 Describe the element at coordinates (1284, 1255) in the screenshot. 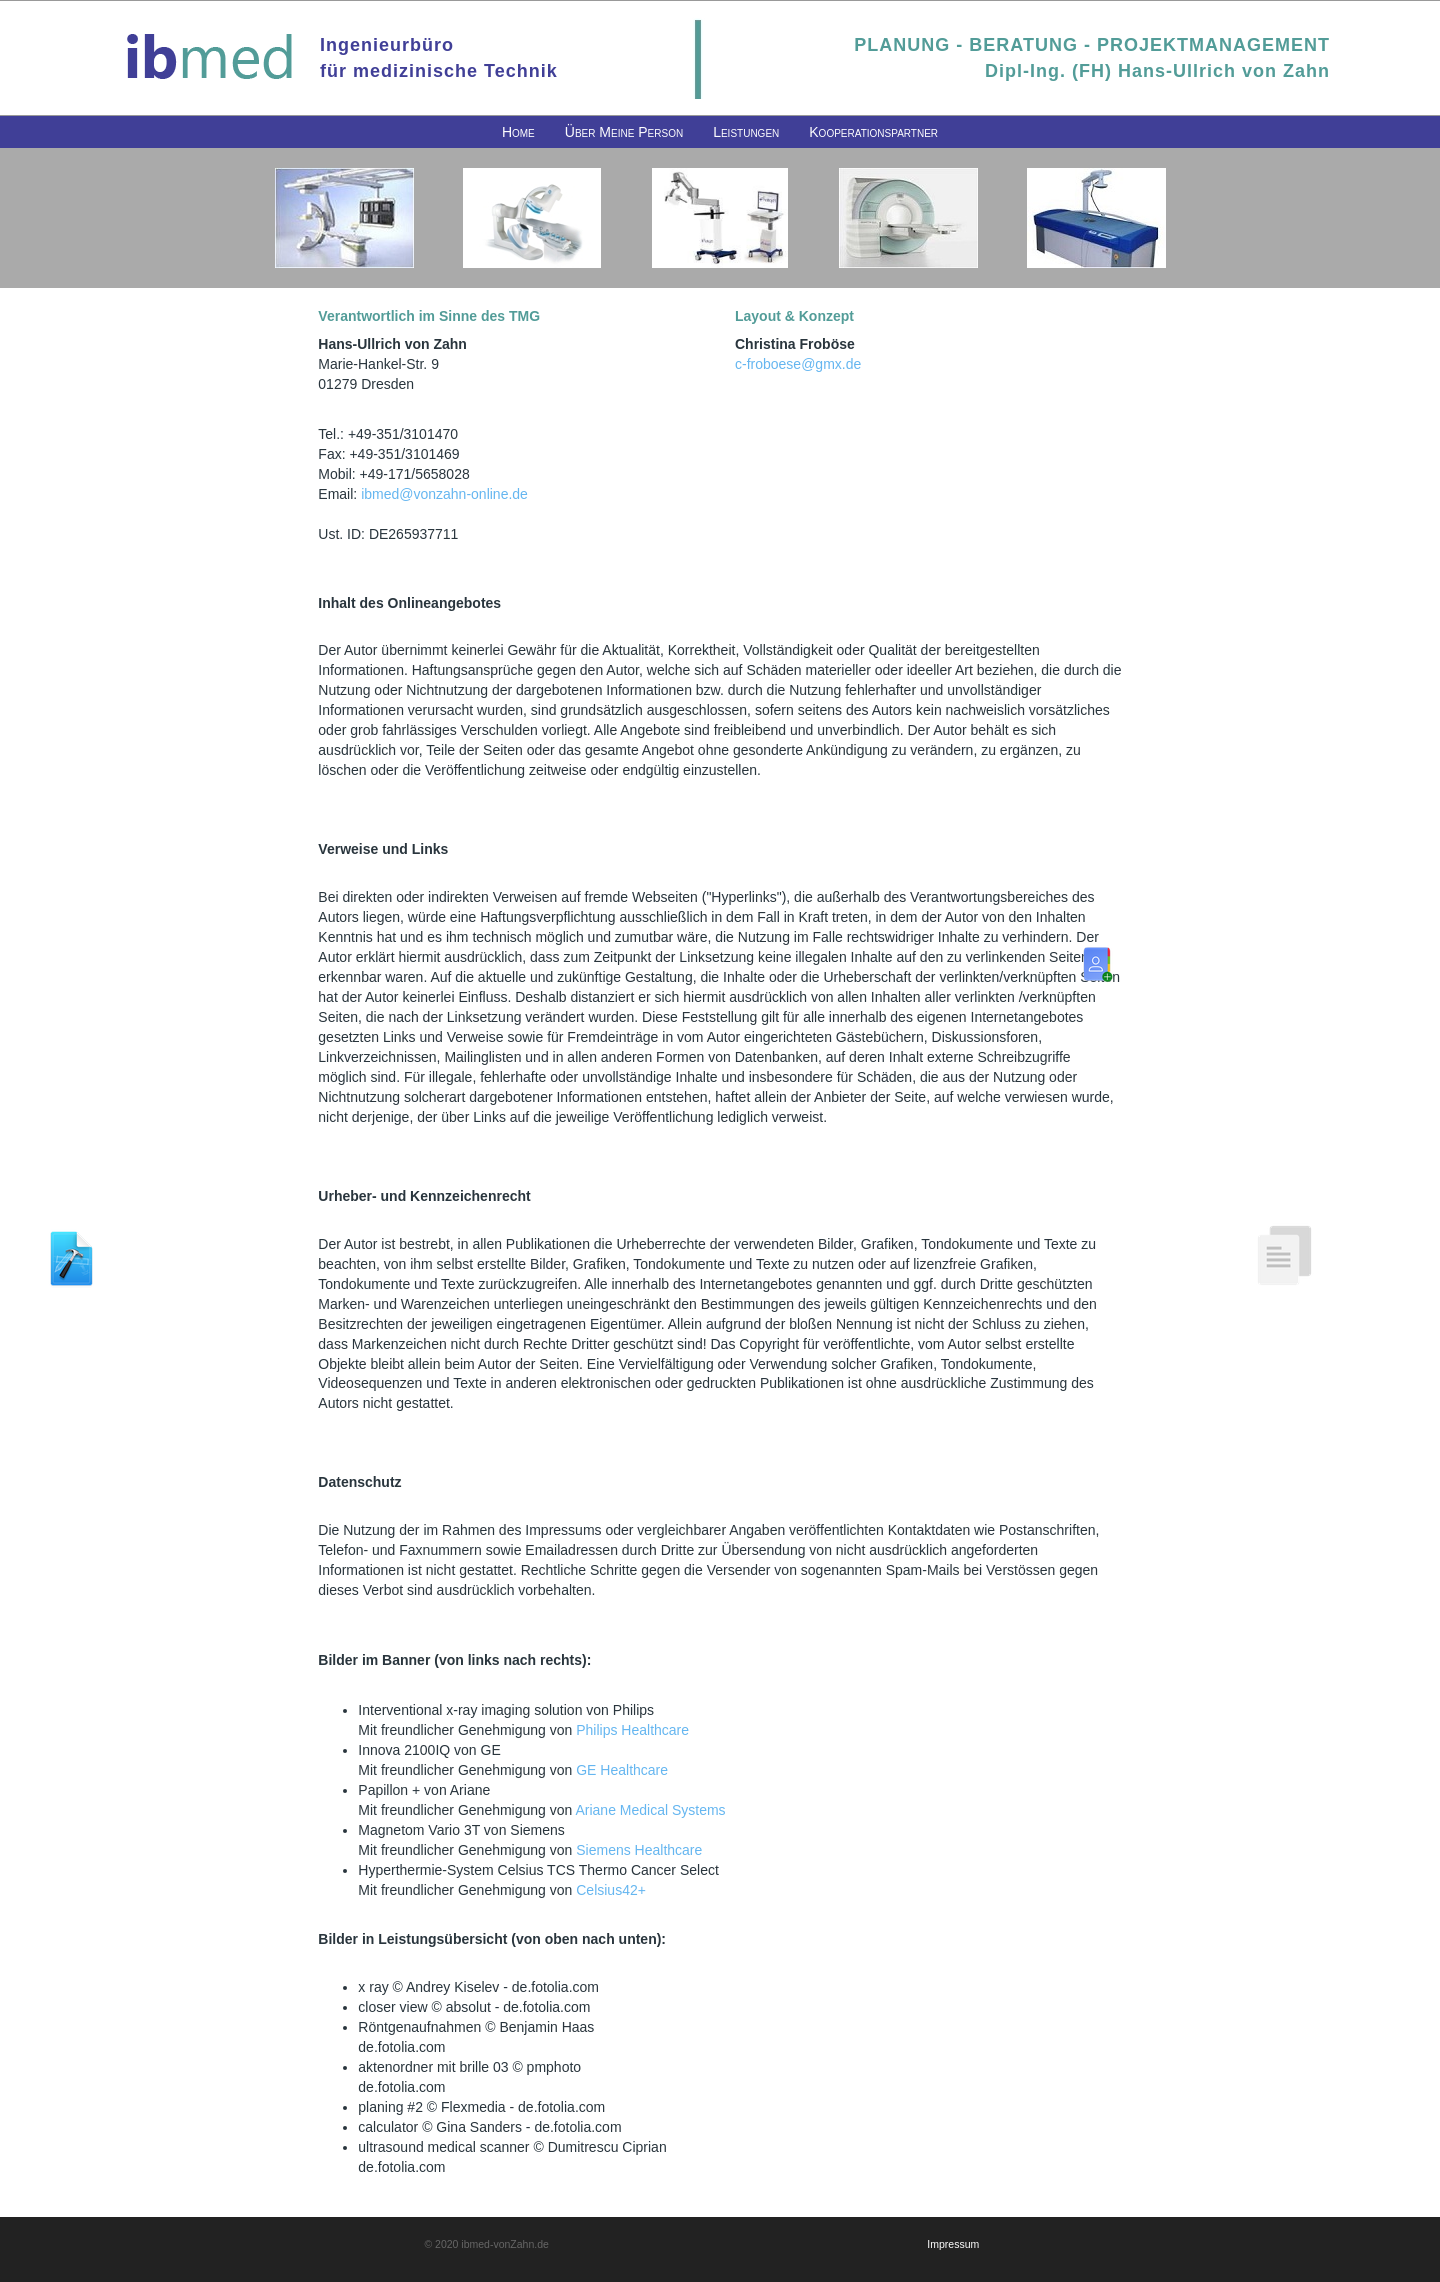

I see `indicates a folder contains documents` at that location.